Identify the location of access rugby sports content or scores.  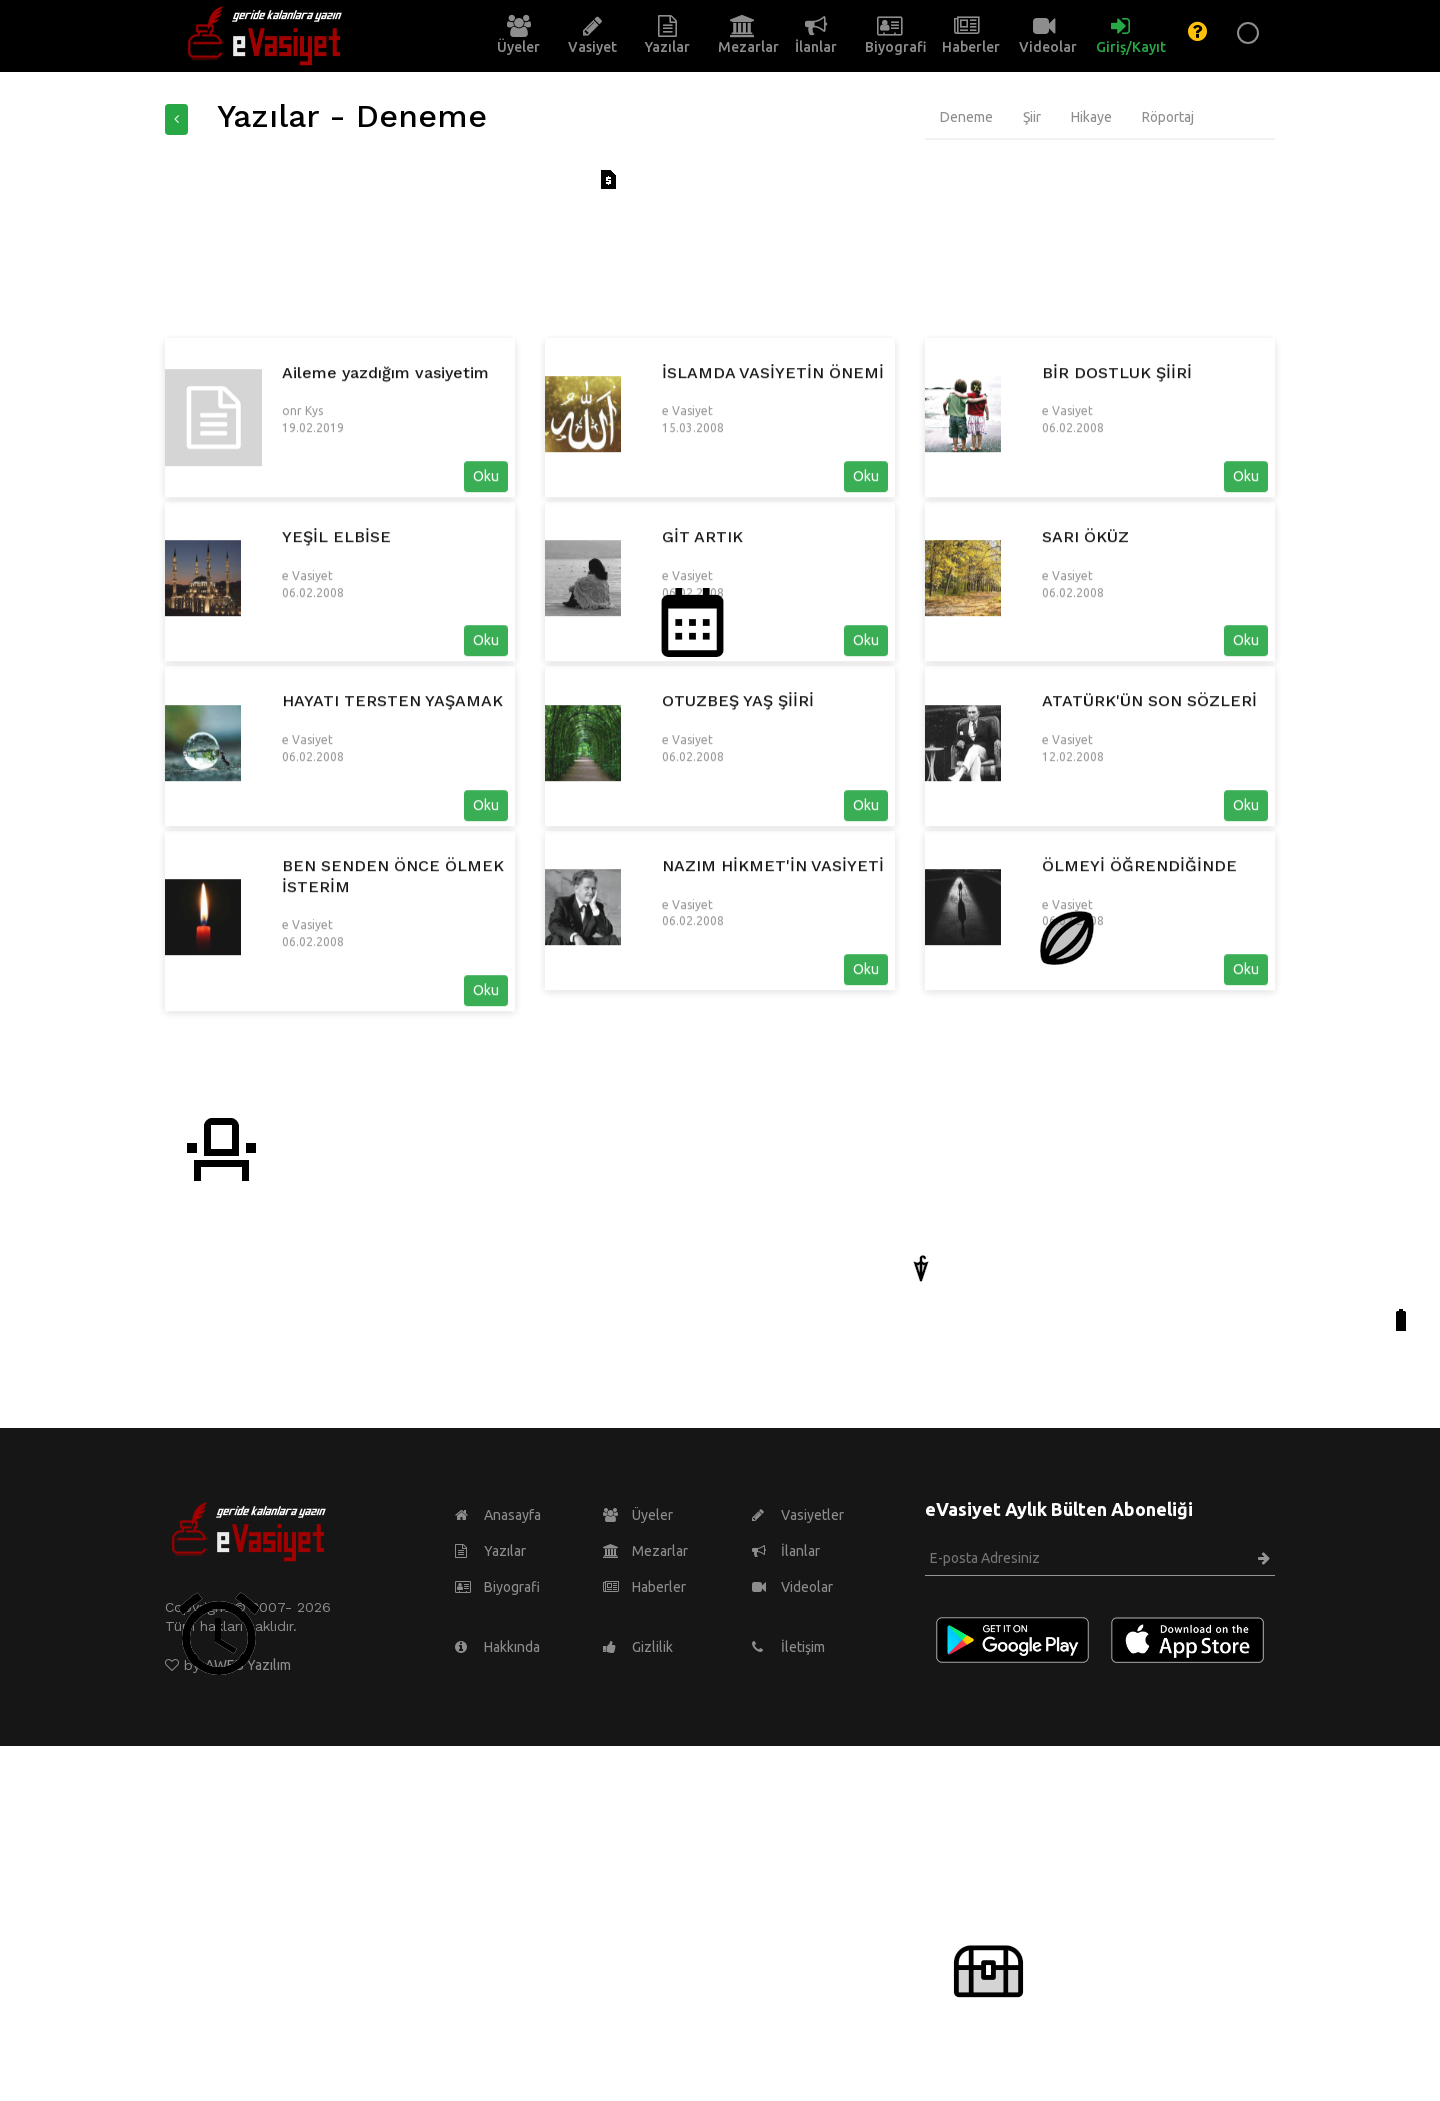
(1067, 938).